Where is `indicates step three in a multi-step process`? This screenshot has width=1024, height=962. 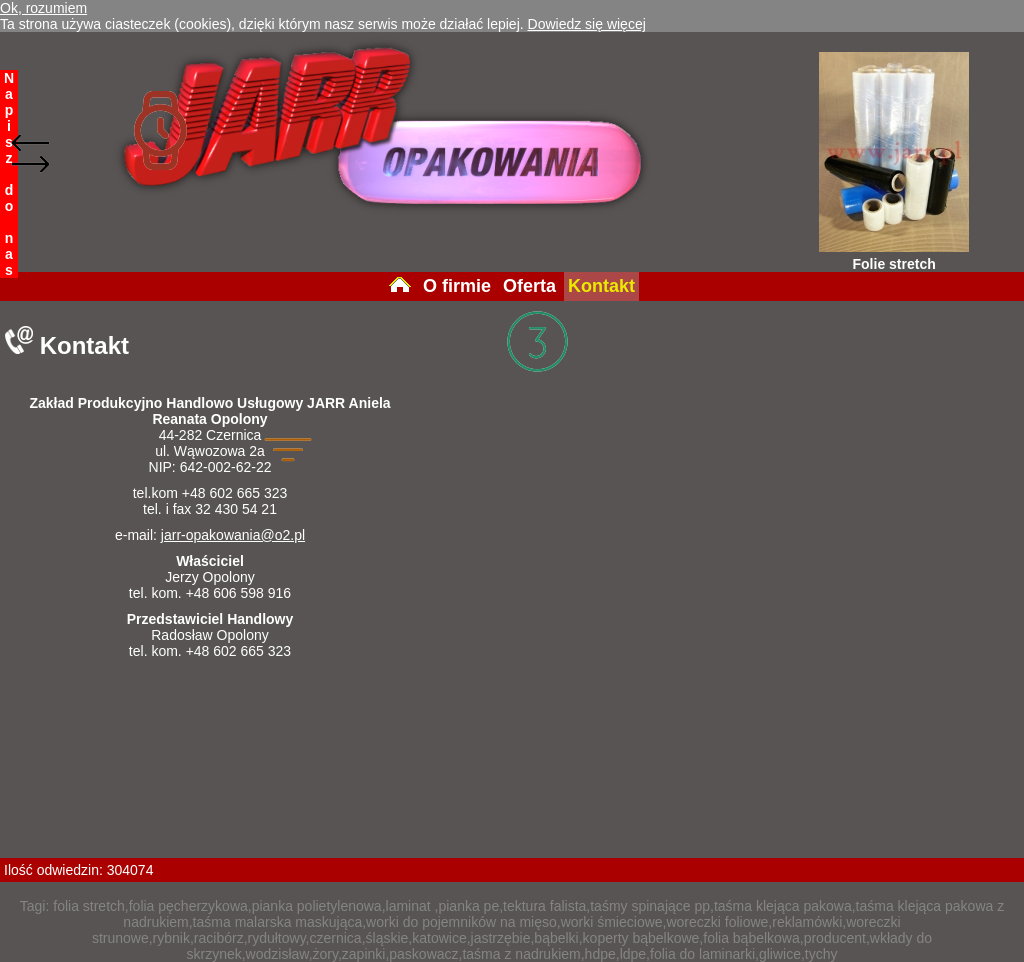
indicates step three in a multi-step process is located at coordinates (537, 341).